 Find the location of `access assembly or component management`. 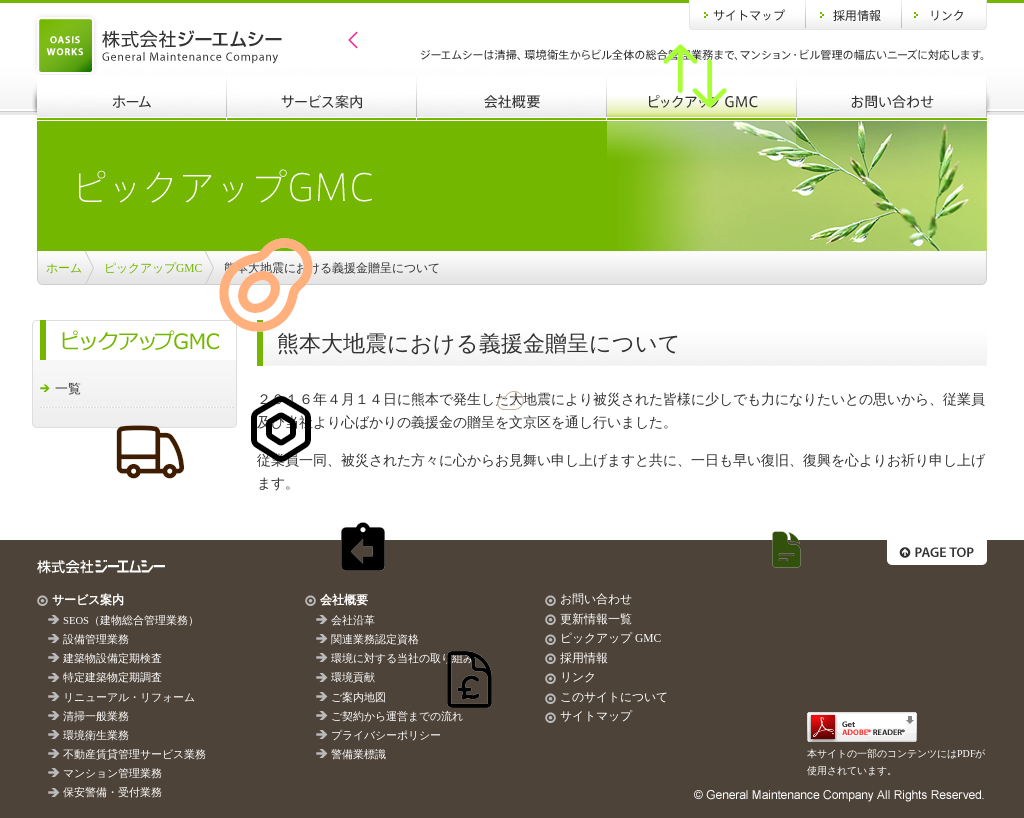

access assembly or component management is located at coordinates (281, 429).